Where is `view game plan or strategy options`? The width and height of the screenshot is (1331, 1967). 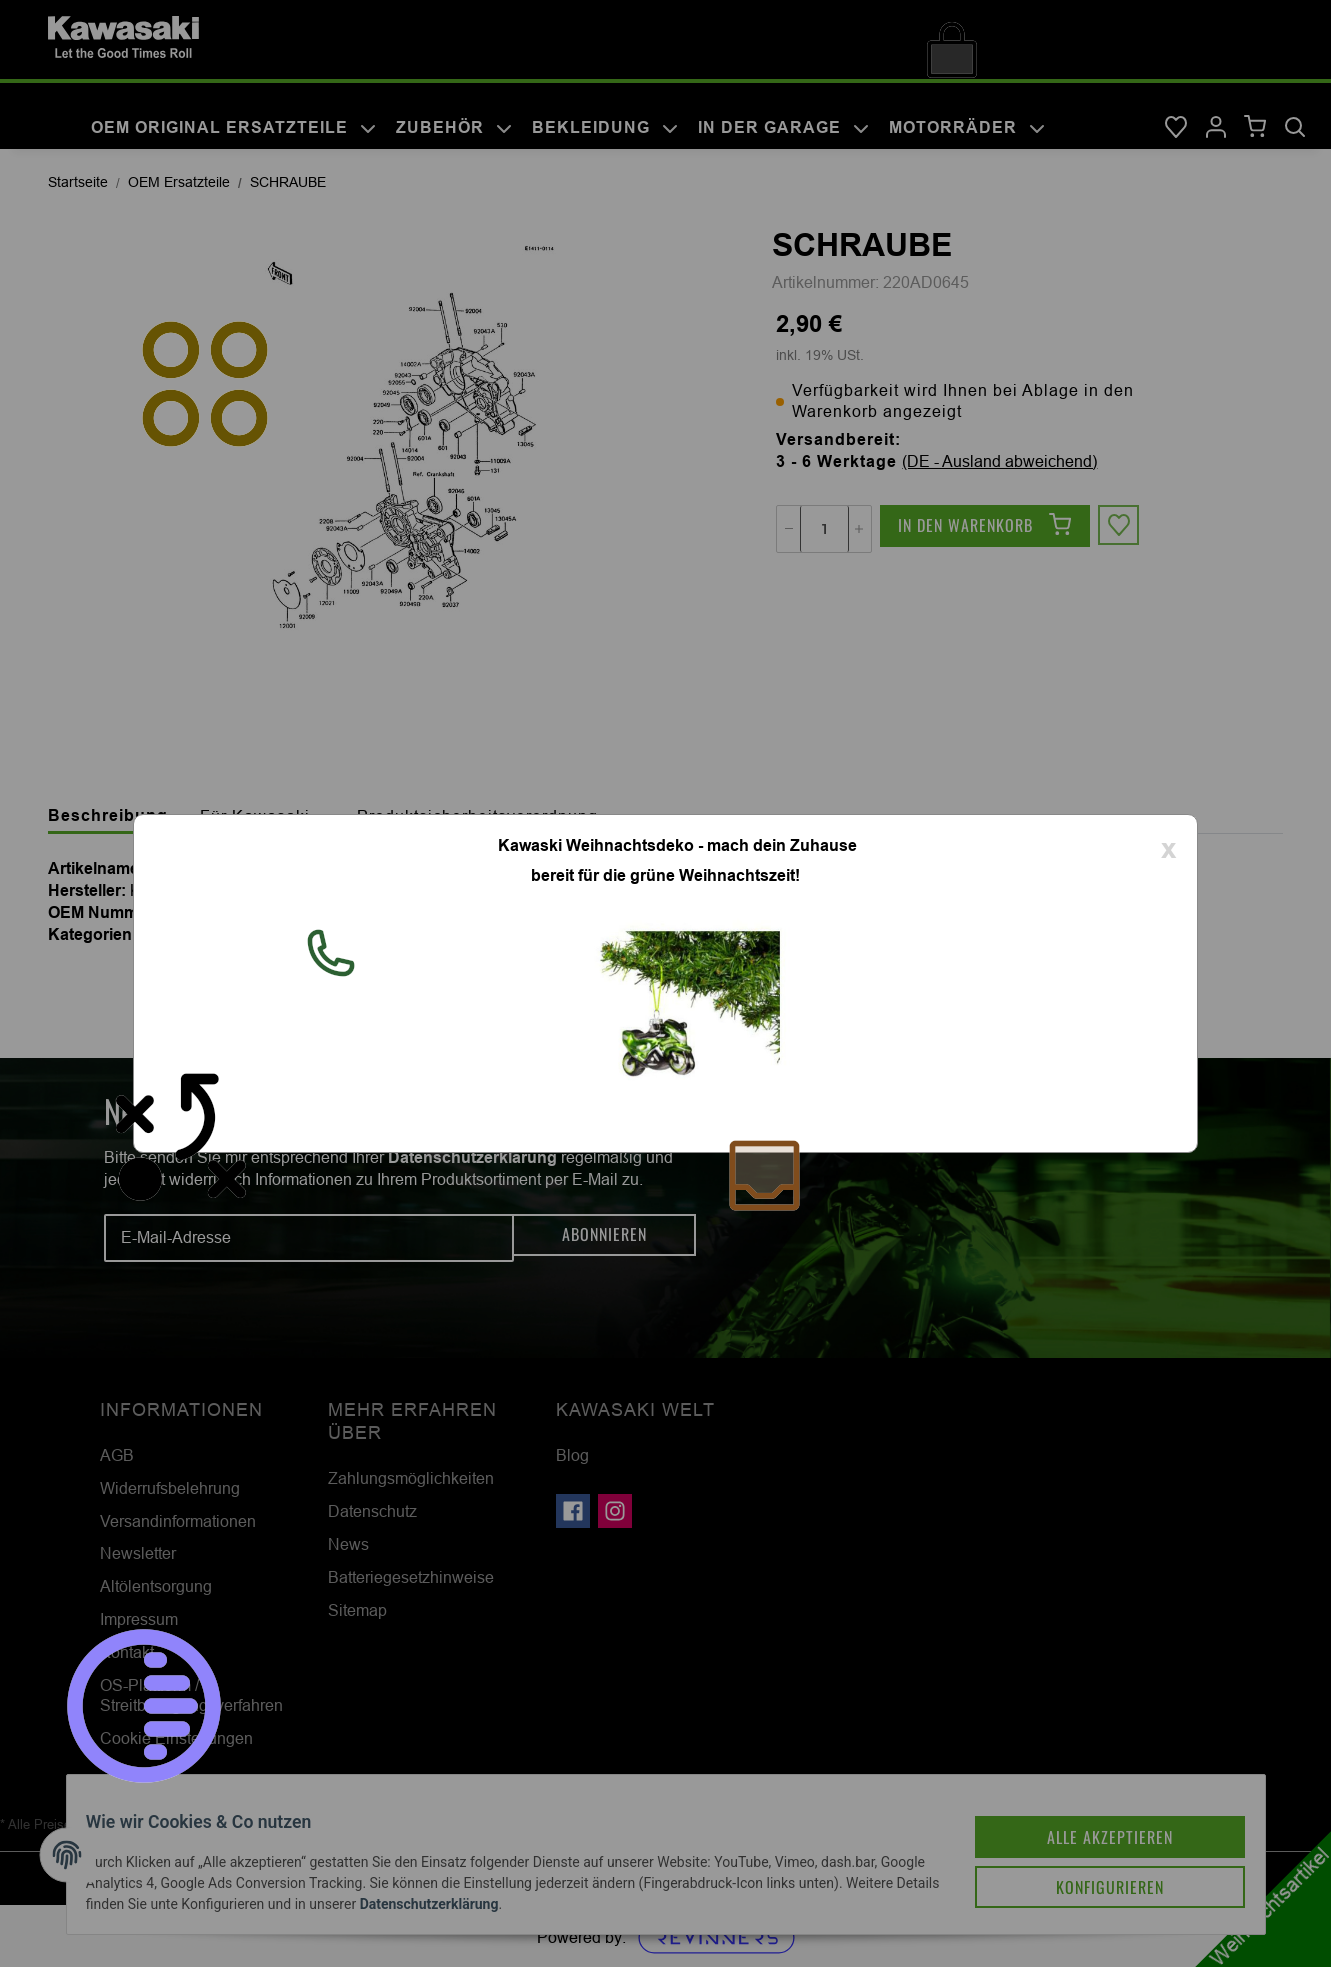 view game plan or strategy options is located at coordinates (175, 1138).